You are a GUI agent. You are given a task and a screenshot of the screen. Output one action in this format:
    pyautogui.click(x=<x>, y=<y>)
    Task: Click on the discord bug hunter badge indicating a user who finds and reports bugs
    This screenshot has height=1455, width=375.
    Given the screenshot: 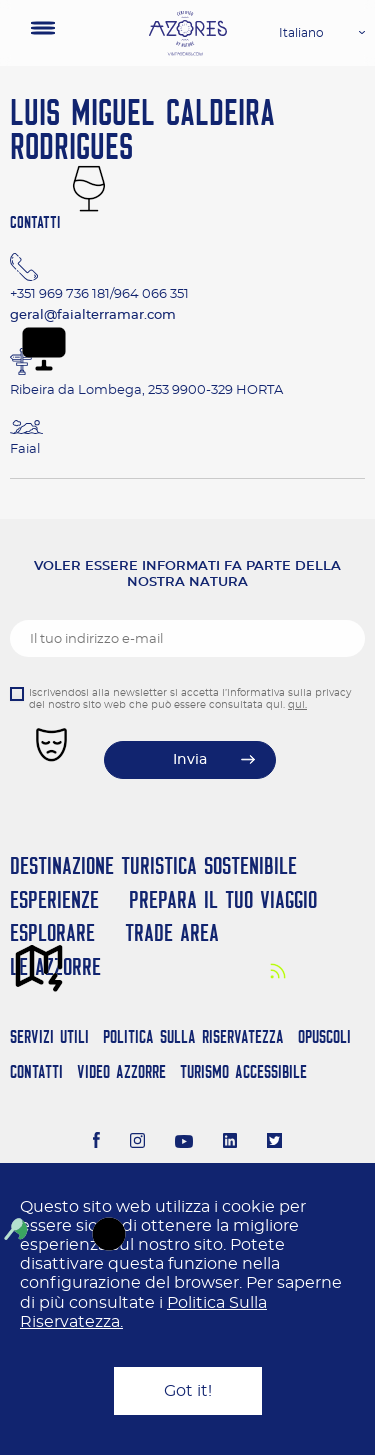 What is the action you would take?
    pyautogui.click(x=16, y=1229)
    